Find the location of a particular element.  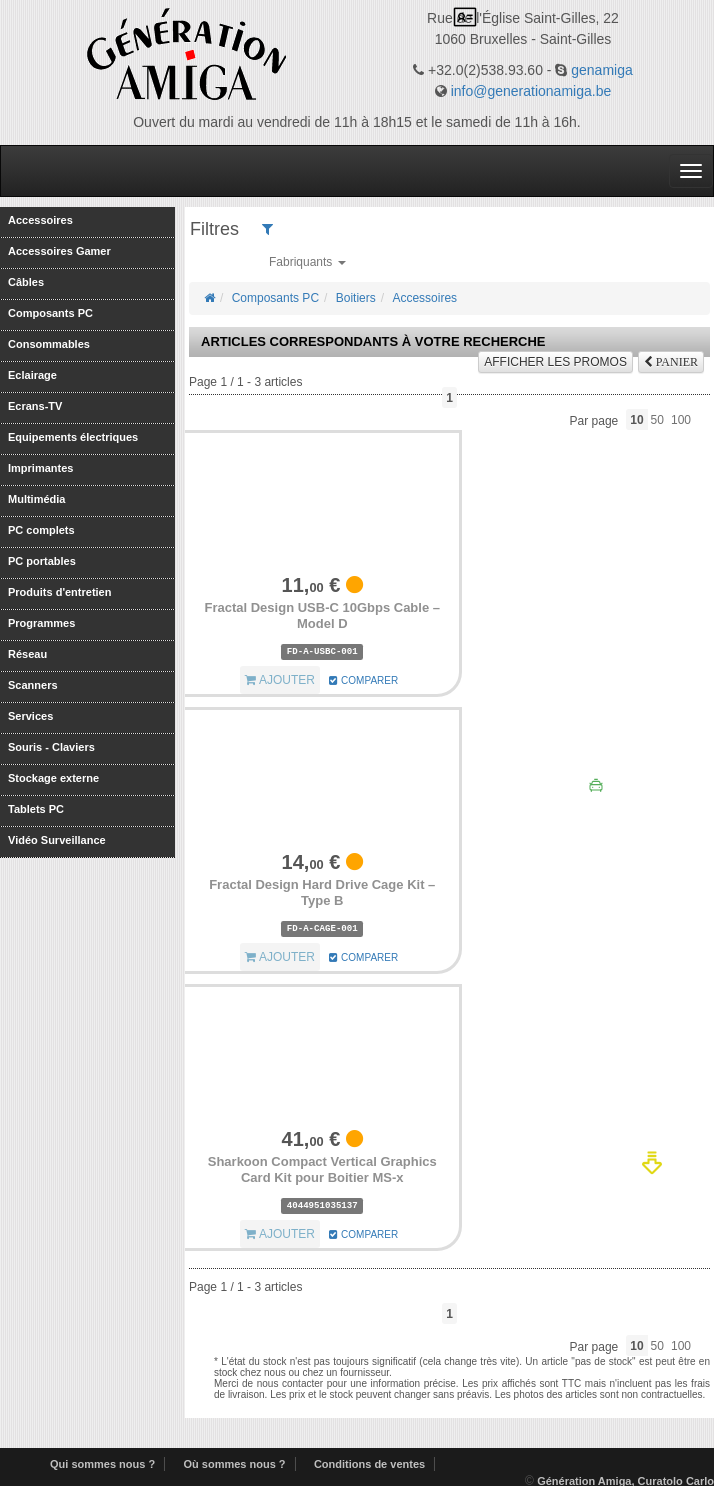

download all items in queue is located at coordinates (652, 1163).